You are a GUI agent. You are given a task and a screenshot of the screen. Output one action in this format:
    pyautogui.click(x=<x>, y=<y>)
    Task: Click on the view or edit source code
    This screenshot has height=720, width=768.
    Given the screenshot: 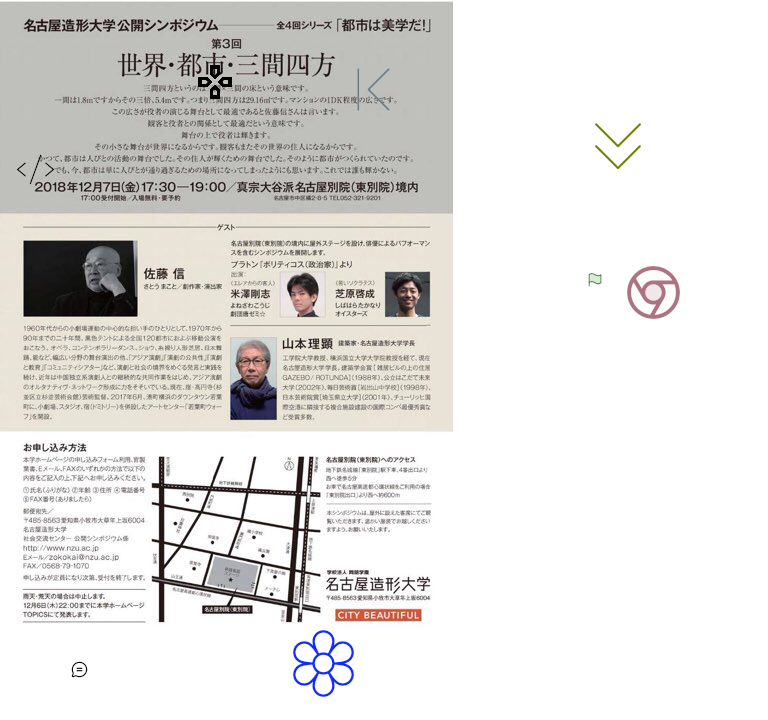 What is the action you would take?
    pyautogui.click(x=35, y=169)
    